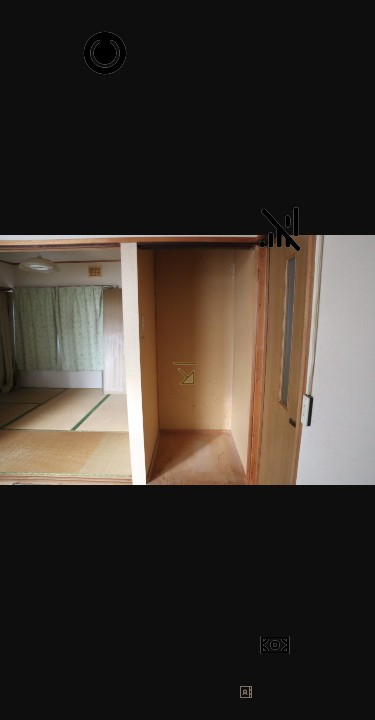 The image size is (375, 720). What do you see at coordinates (105, 53) in the screenshot?
I see `indicates loading or processing in progress` at bounding box center [105, 53].